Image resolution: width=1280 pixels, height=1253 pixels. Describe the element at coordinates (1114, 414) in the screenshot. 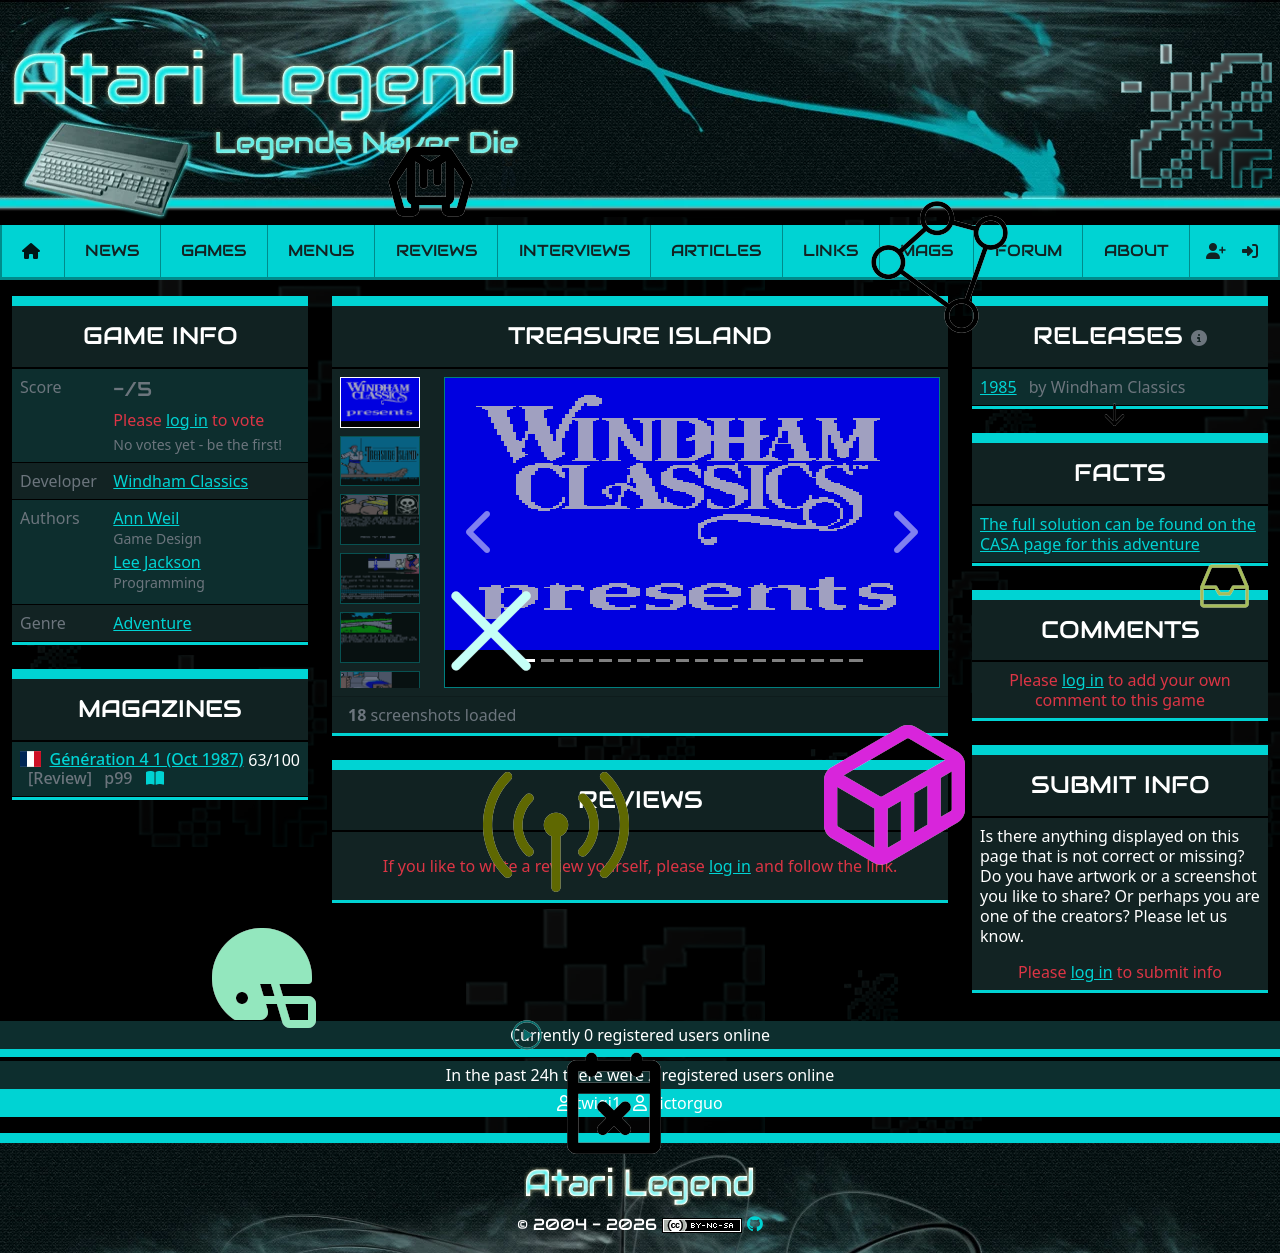

I see `download a file or content` at that location.